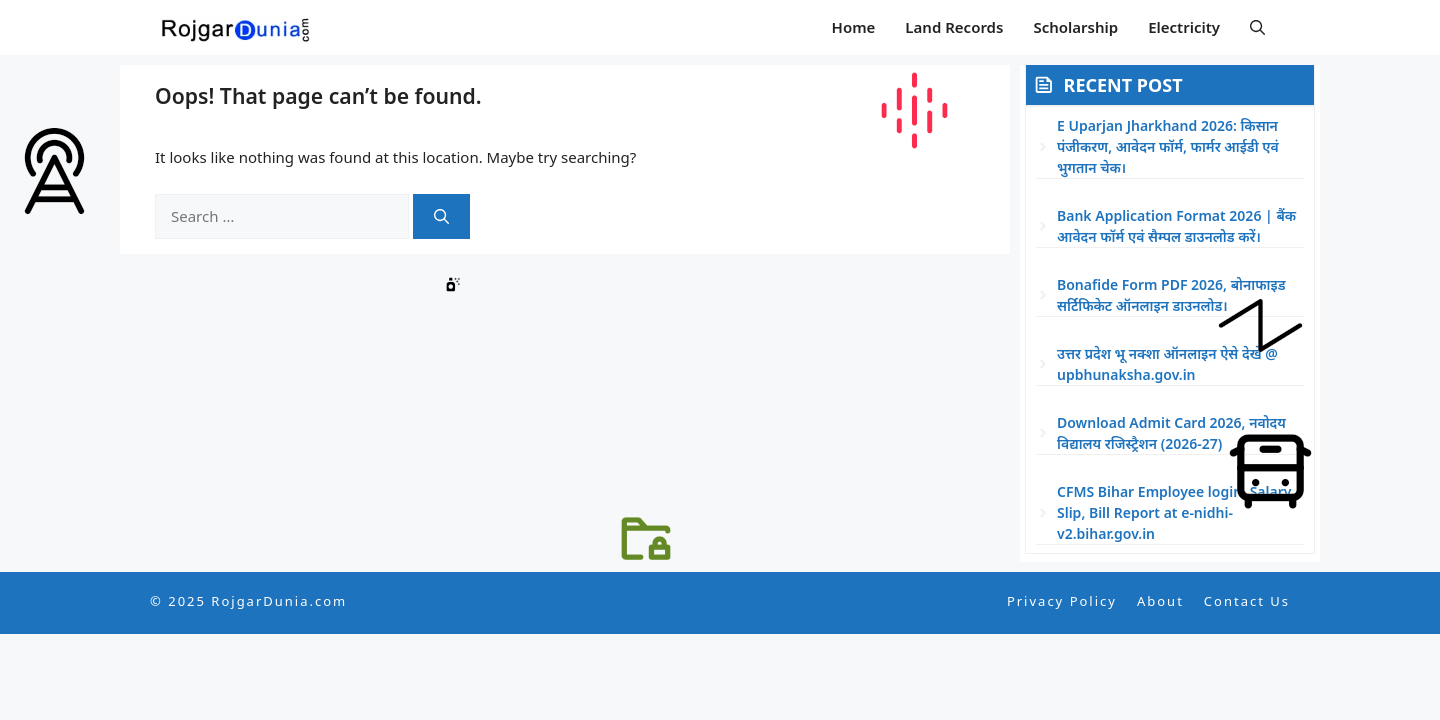 The width and height of the screenshot is (1440, 720). What do you see at coordinates (452, 284) in the screenshot?
I see `apply effects or filters to content` at bounding box center [452, 284].